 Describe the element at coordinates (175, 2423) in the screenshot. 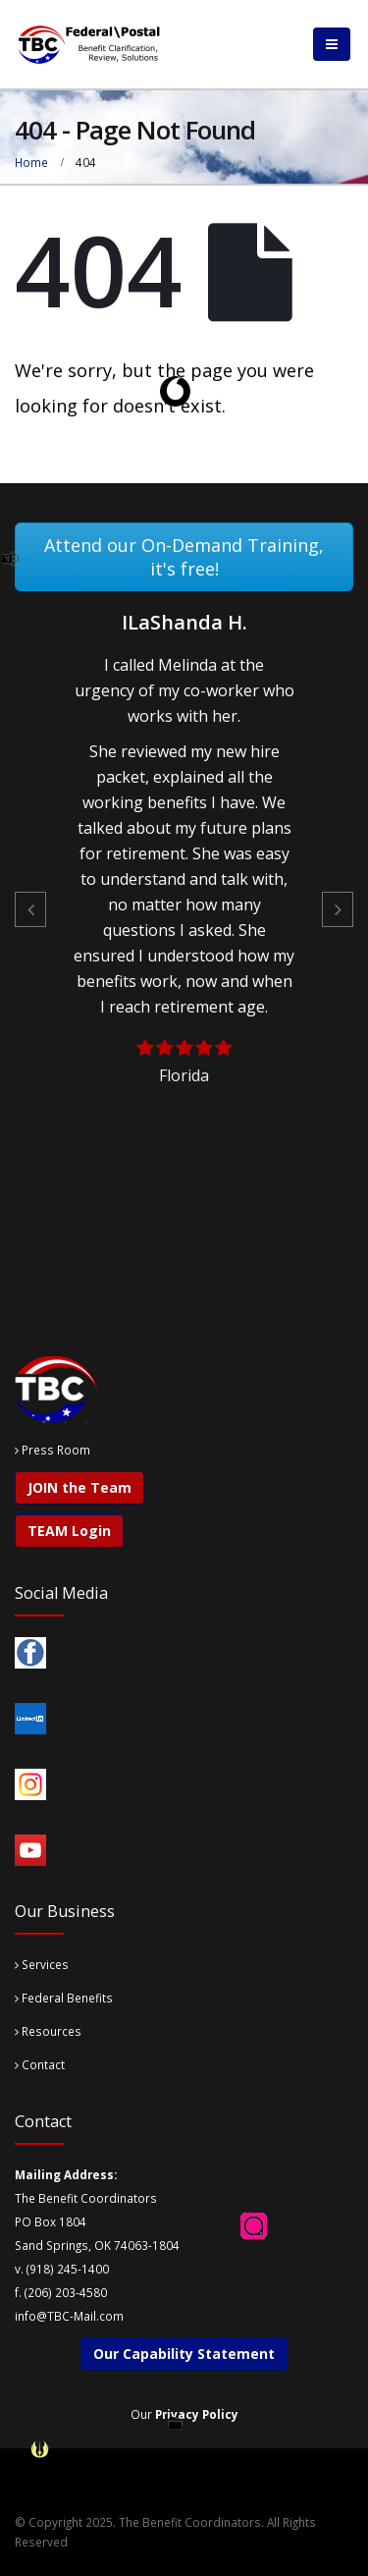

I see `open folder to view contents` at that location.